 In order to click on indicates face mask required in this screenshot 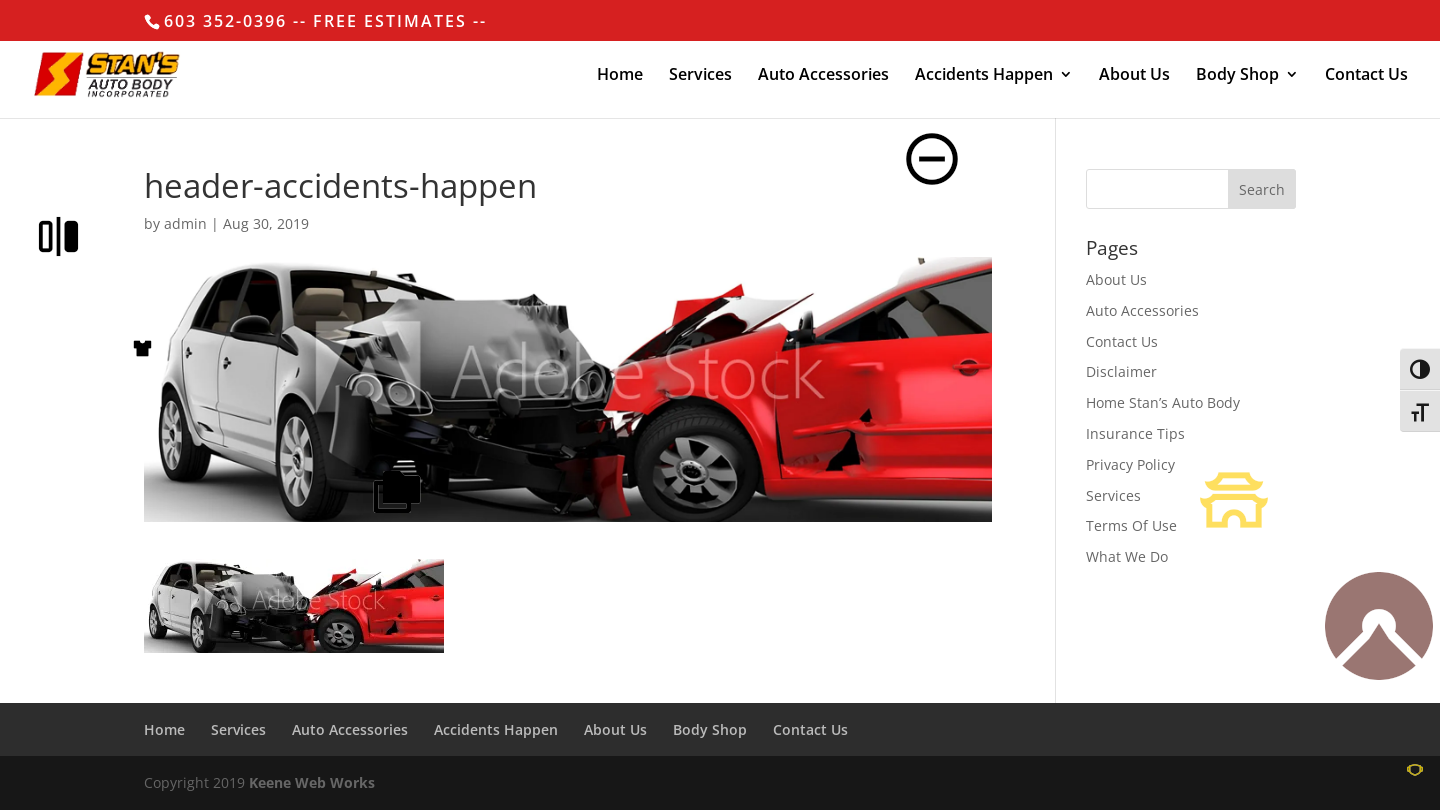, I will do `click(1415, 770)`.